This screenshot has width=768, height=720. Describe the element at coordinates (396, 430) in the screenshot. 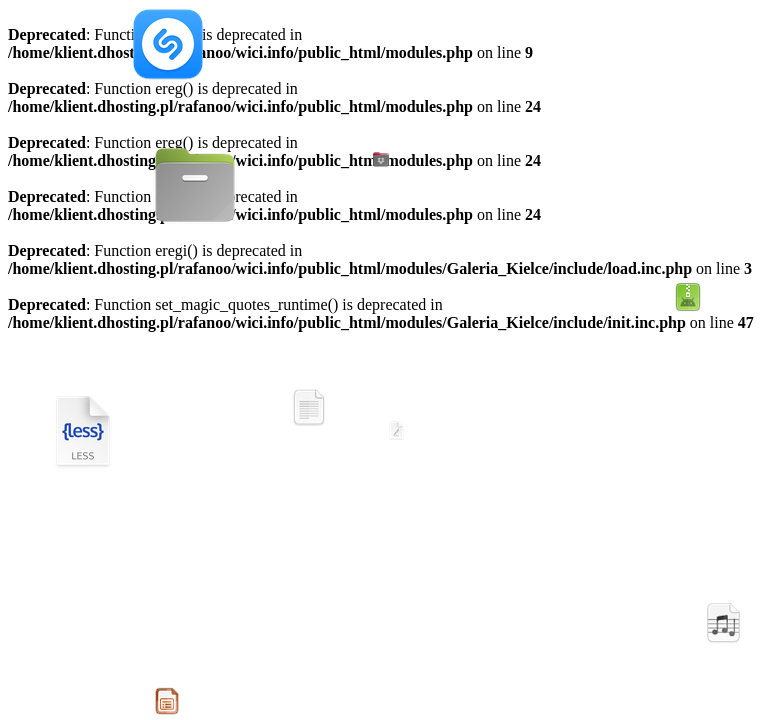

I see `a PGP signature file used to verify authenticity` at that location.